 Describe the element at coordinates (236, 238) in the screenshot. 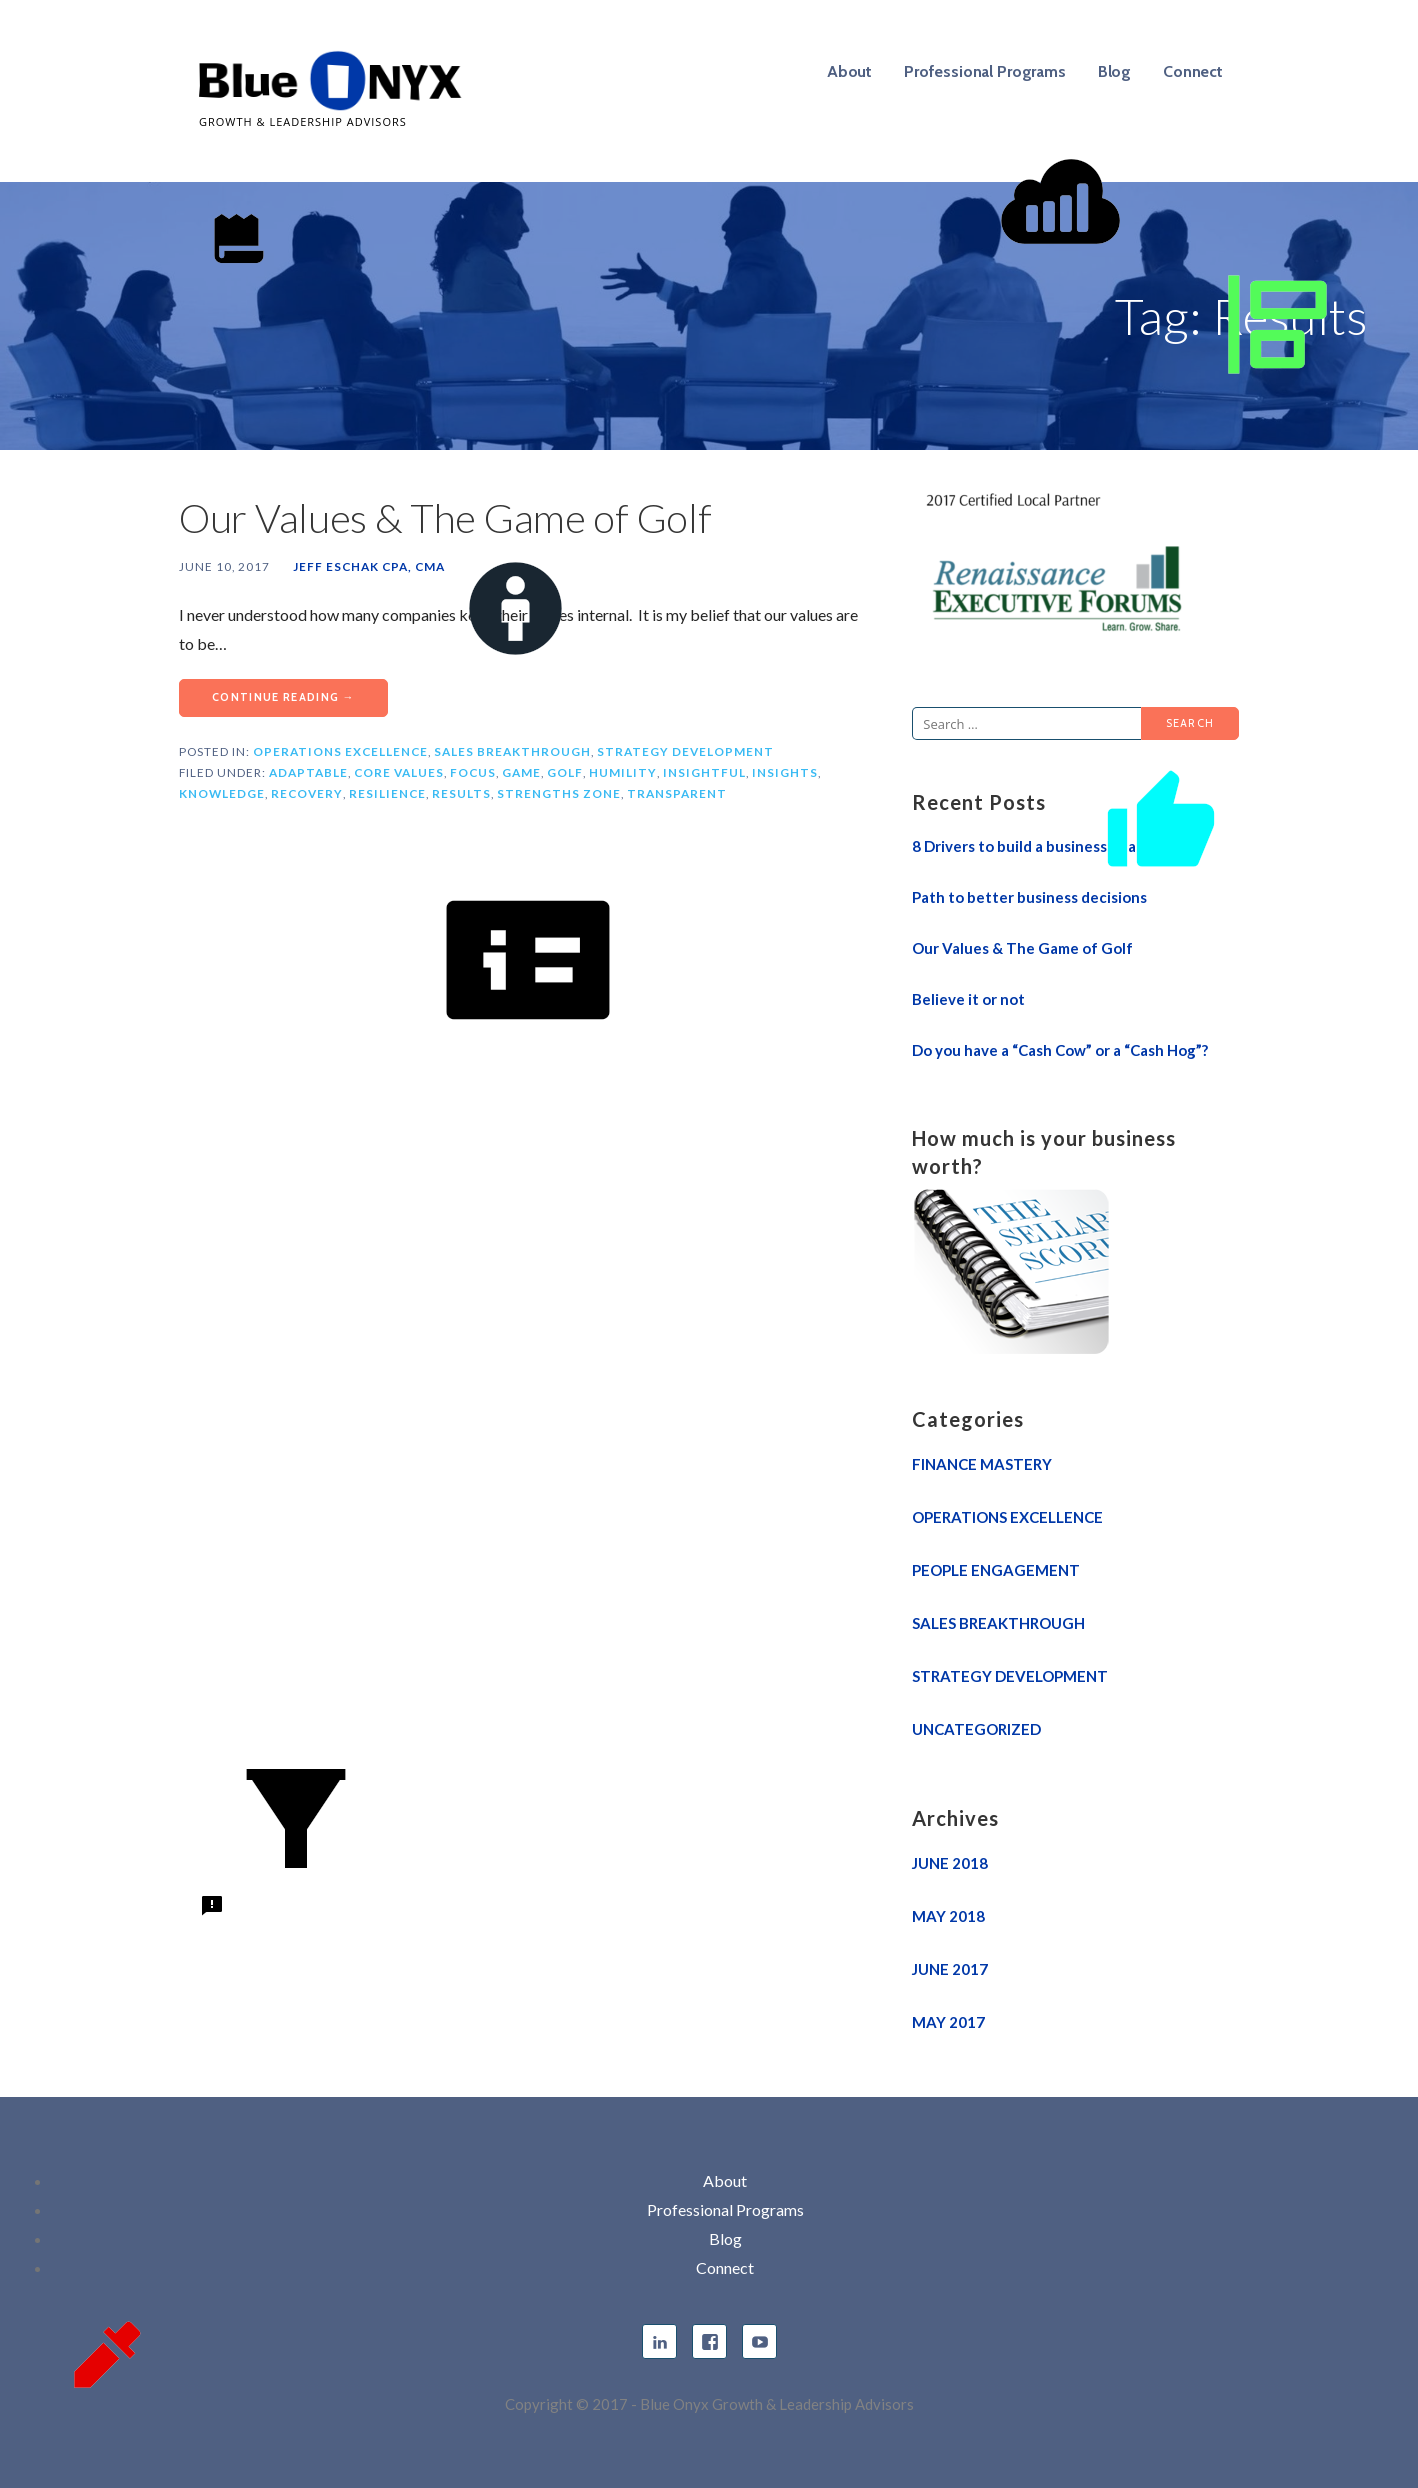

I see `view purchase receipt or transaction history` at that location.